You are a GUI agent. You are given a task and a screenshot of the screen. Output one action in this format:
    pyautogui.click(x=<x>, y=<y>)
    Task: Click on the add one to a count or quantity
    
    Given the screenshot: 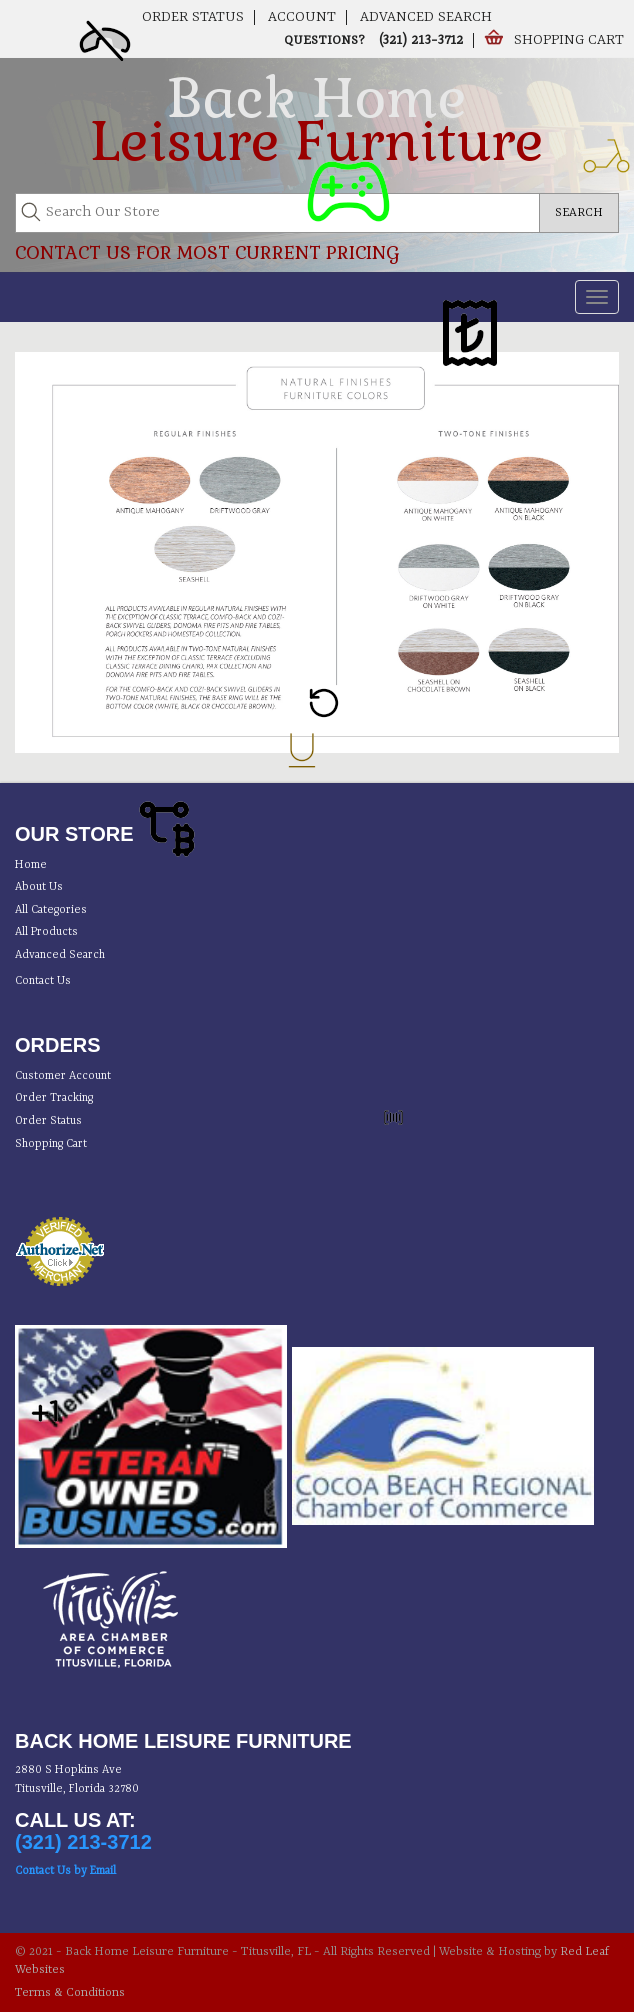 What is the action you would take?
    pyautogui.click(x=45, y=1411)
    